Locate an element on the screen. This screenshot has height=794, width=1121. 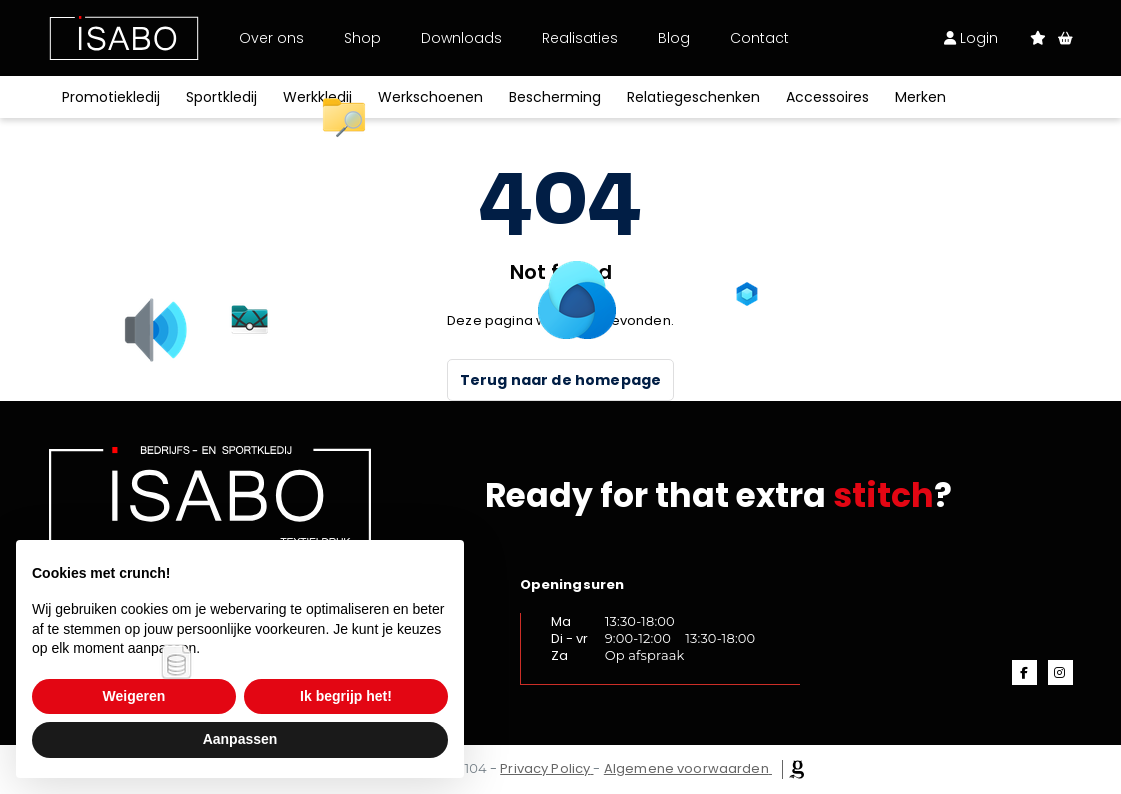
open microsoft viva insights app is located at coordinates (577, 300).